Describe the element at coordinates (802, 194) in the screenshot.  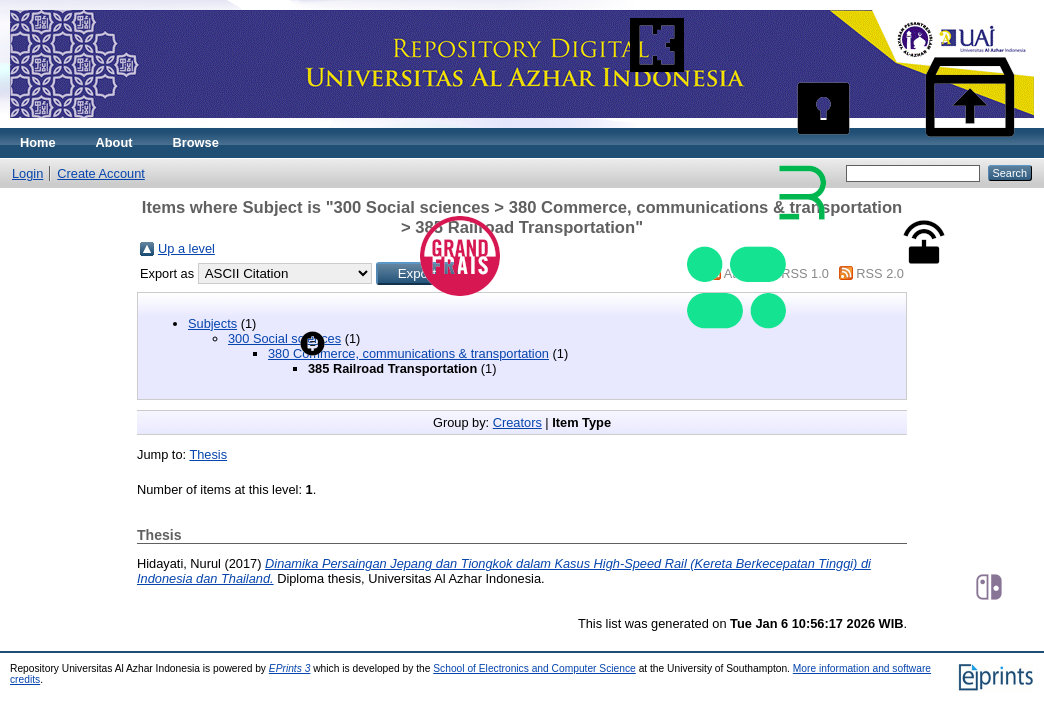
I see `remix run framework logo` at that location.